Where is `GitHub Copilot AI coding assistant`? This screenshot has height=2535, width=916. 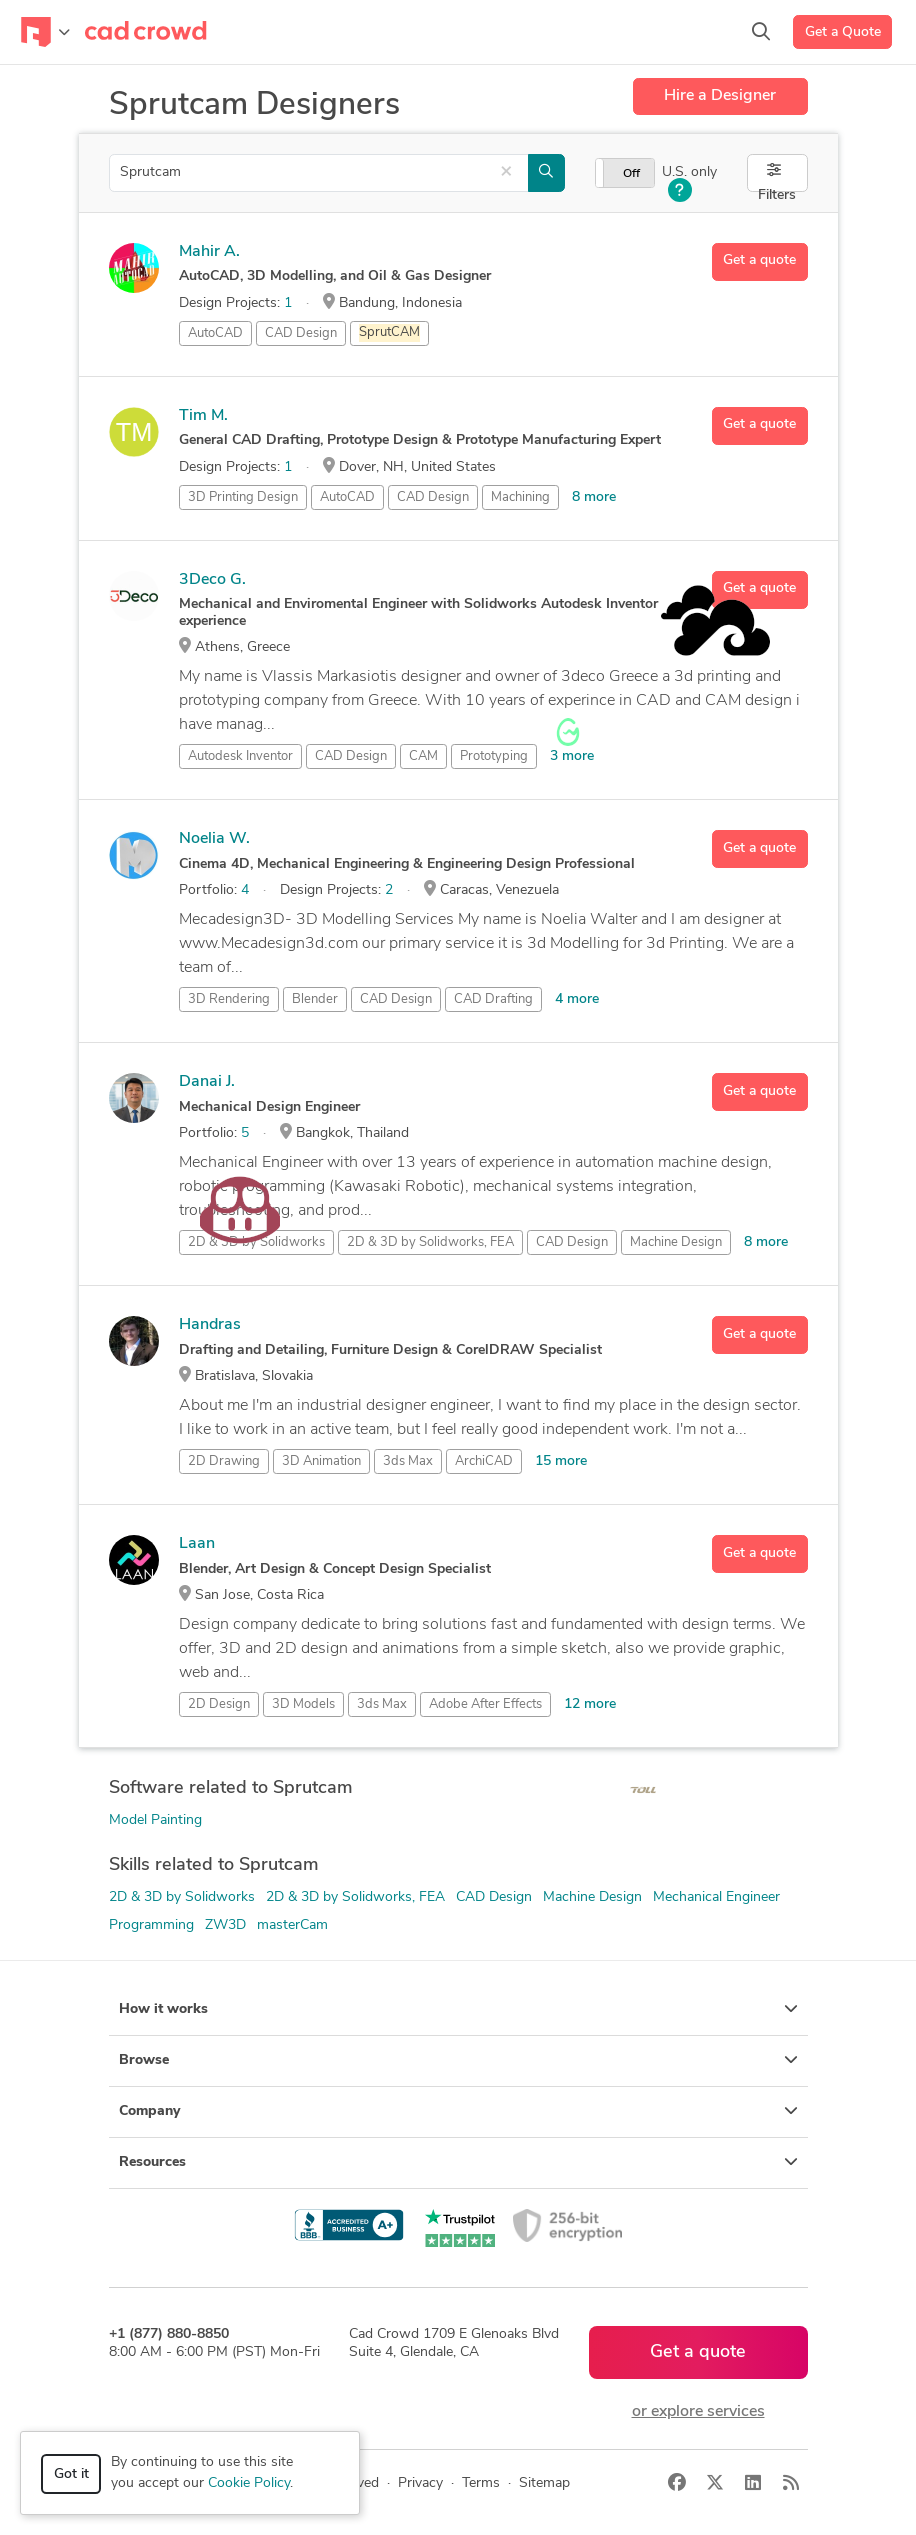 GitHub Copilot AI coding assistant is located at coordinates (240, 1210).